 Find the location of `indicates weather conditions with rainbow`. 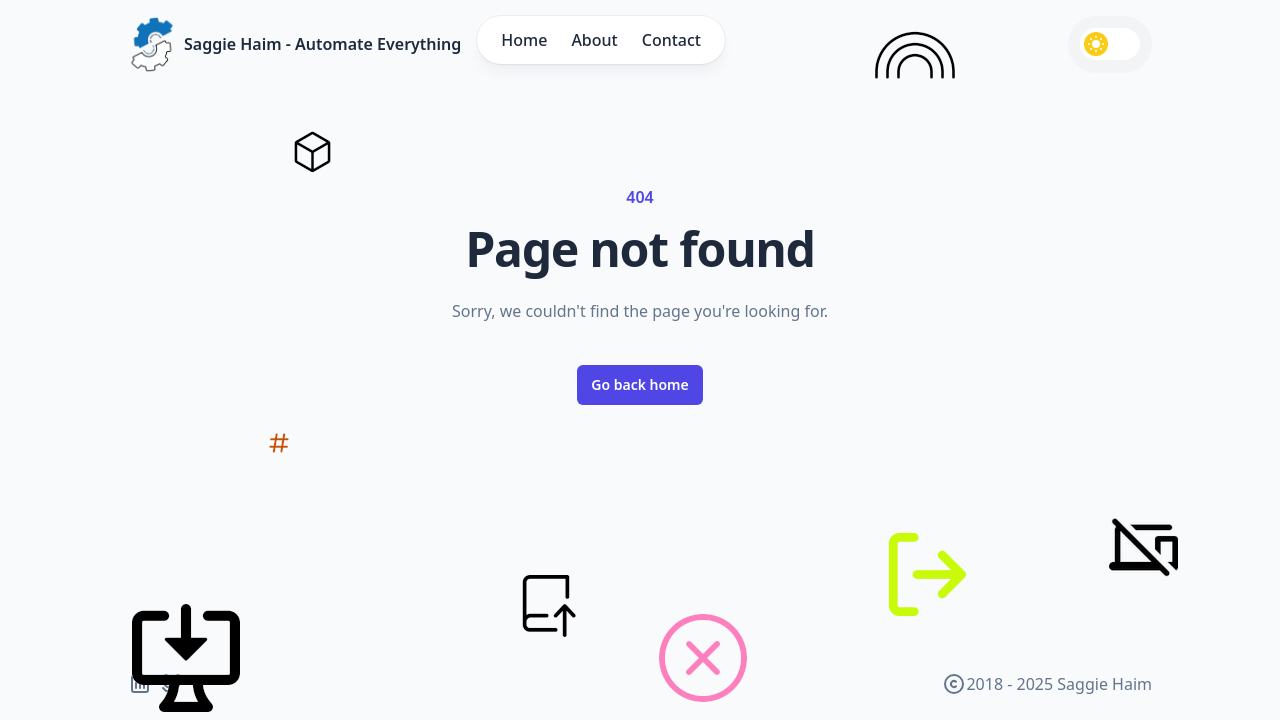

indicates weather conditions with rainbow is located at coordinates (915, 58).